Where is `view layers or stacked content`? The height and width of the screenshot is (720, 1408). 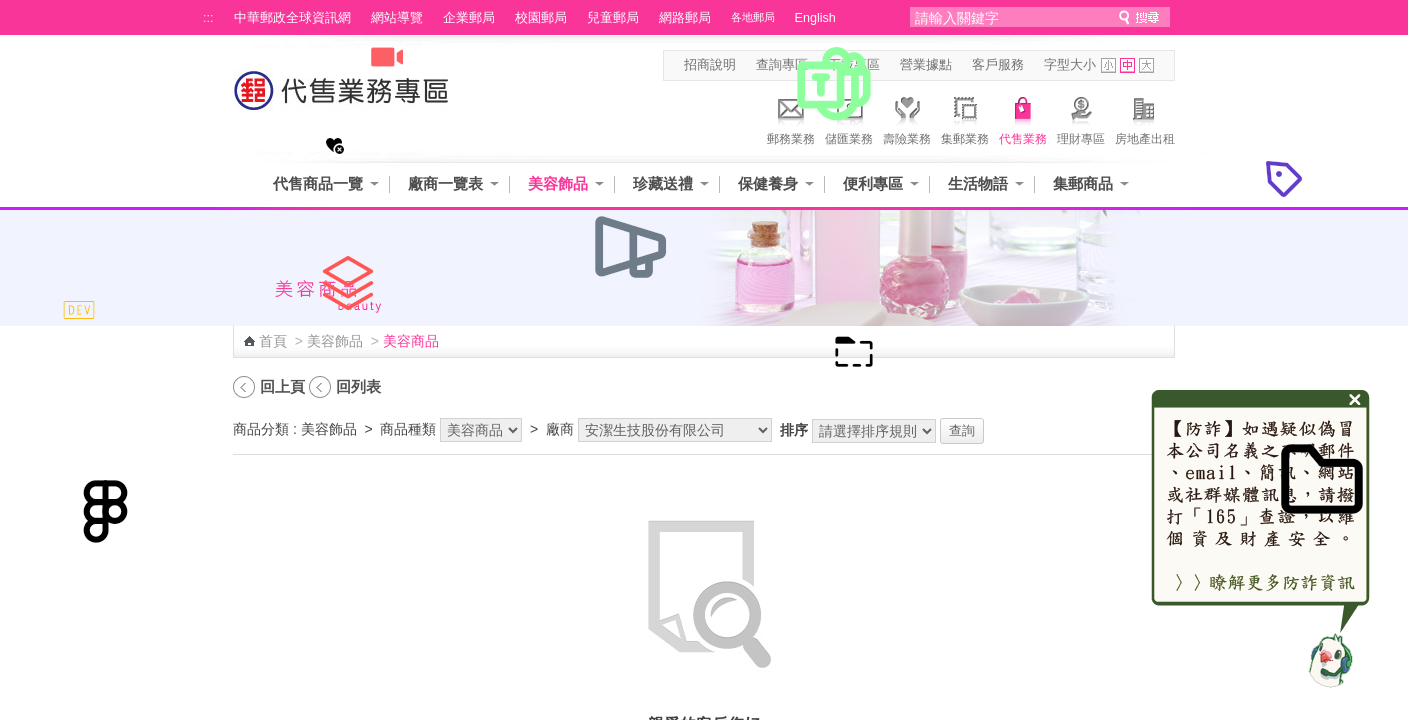
view layers or stacked content is located at coordinates (348, 283).